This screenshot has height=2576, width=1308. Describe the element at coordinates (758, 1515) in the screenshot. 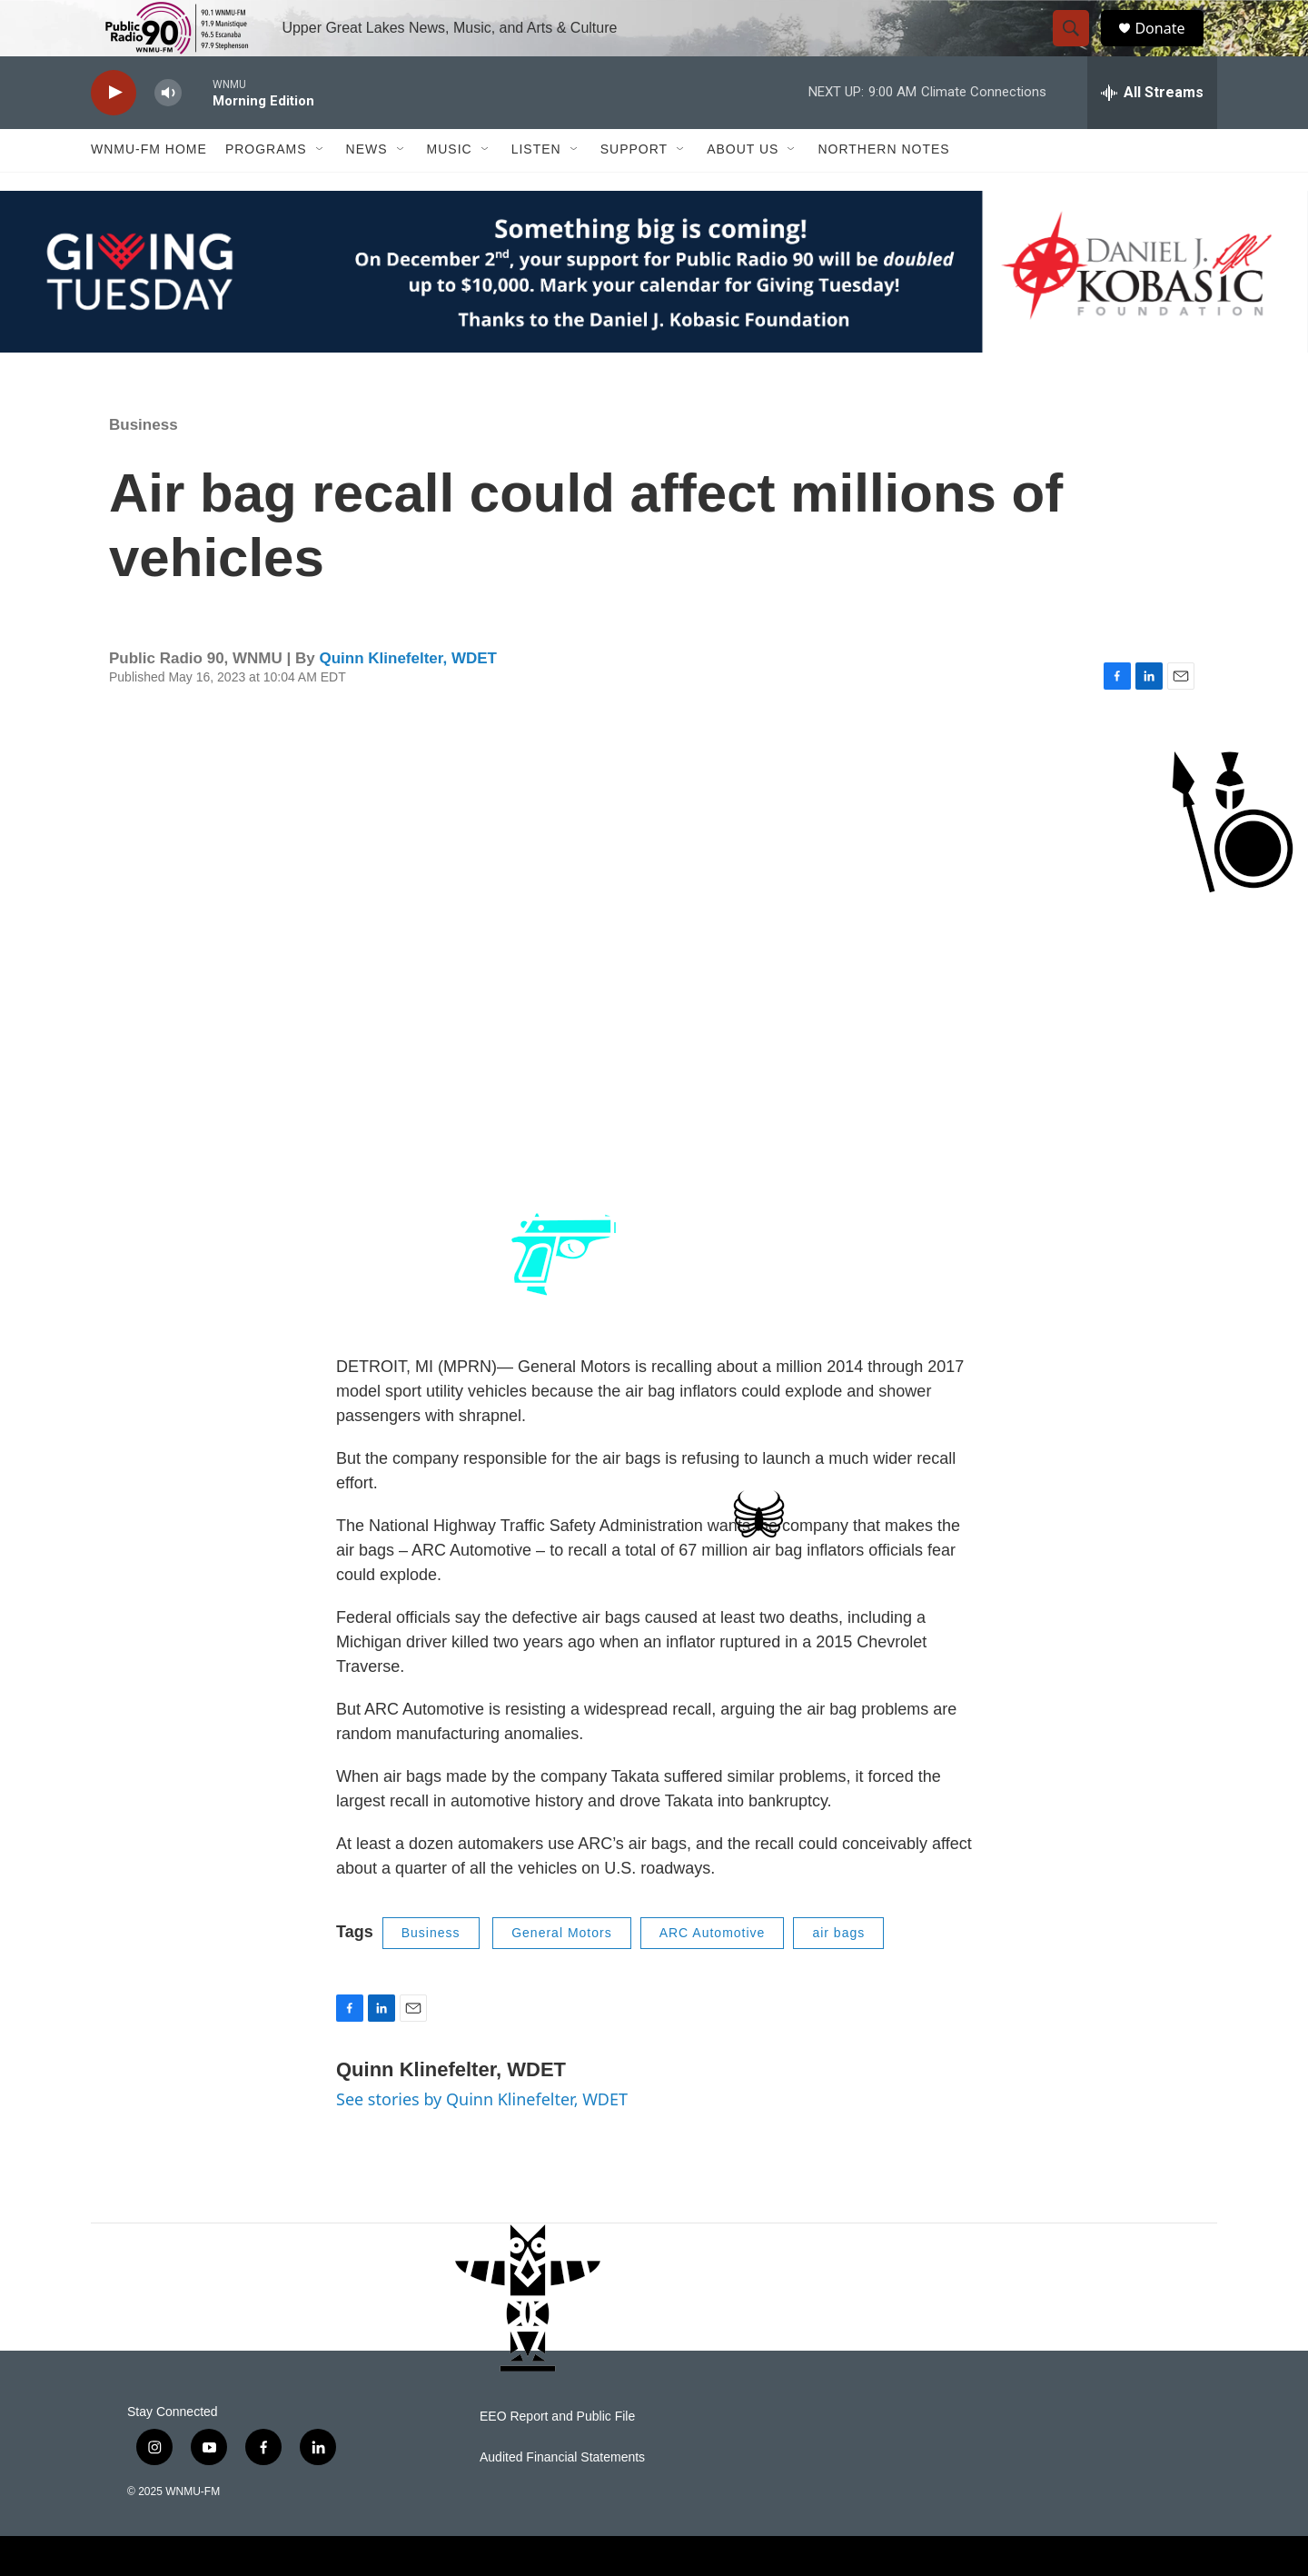

I see `view skeletal anatomy or bone structure details` at that location.